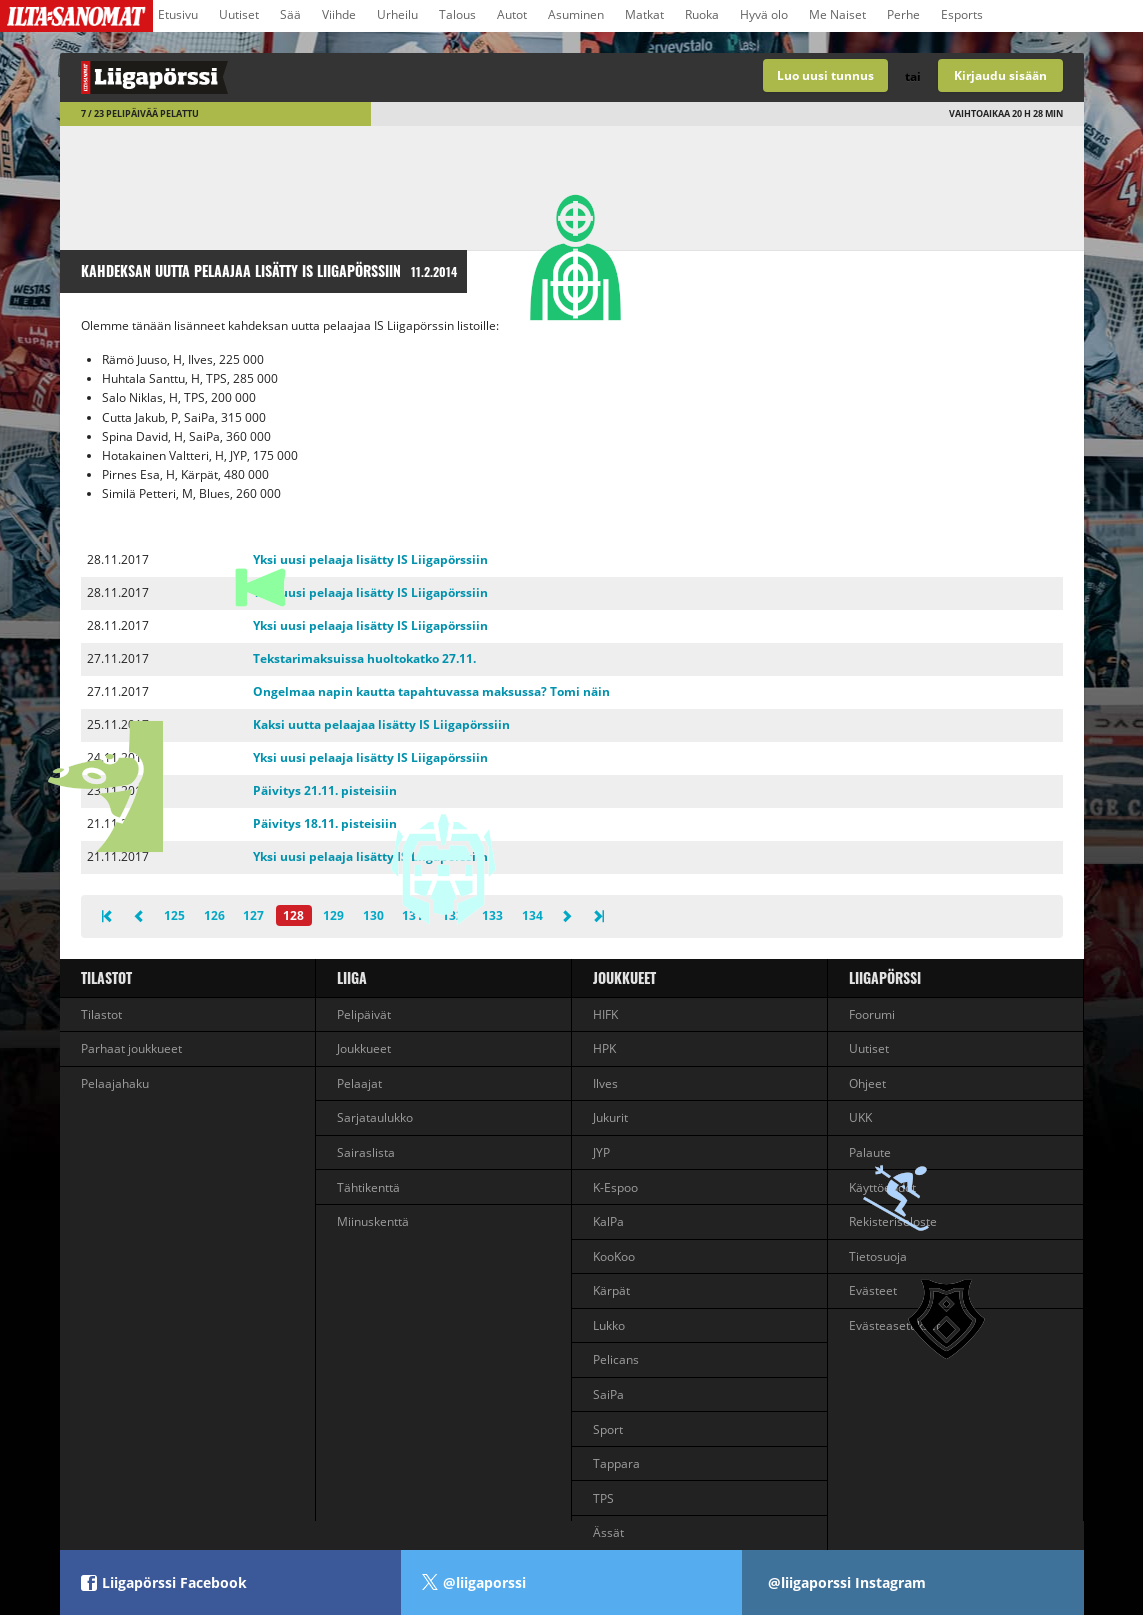 This screenshot has width=1143, height=1615. What do you see at coordinates (575, 257) in the screenshot?
I see `practice target for shooting range simulation` at bounding box center [575, 257].